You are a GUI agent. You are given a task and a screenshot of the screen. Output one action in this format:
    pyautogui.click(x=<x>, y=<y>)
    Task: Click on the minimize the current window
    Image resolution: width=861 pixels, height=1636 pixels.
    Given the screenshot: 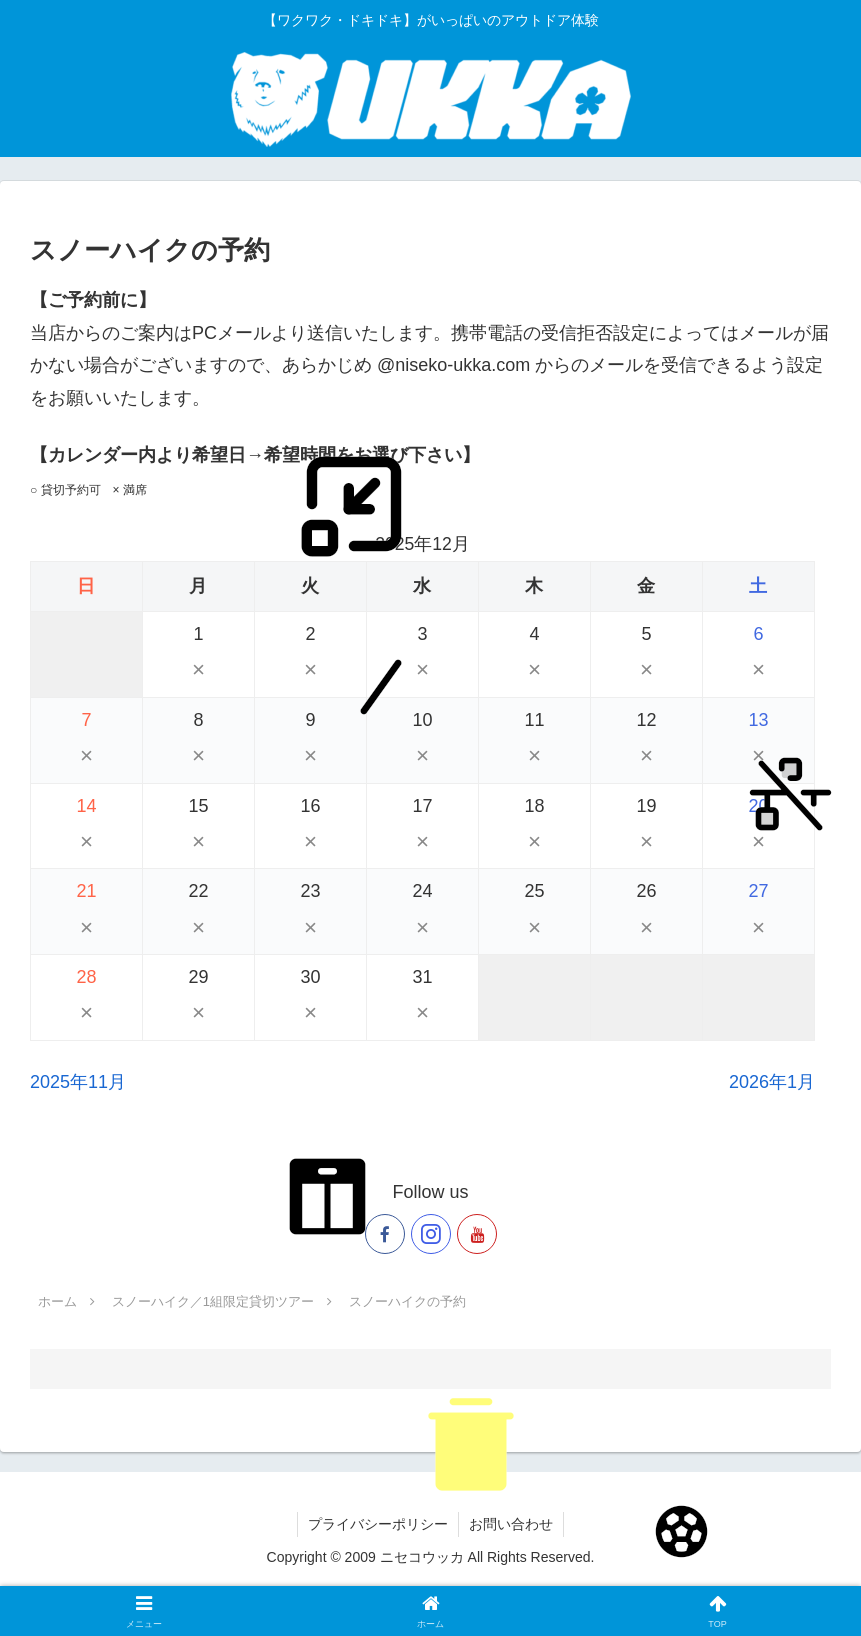 What is the action you would take?
    pyautogui.click(x=354, y=504)
    